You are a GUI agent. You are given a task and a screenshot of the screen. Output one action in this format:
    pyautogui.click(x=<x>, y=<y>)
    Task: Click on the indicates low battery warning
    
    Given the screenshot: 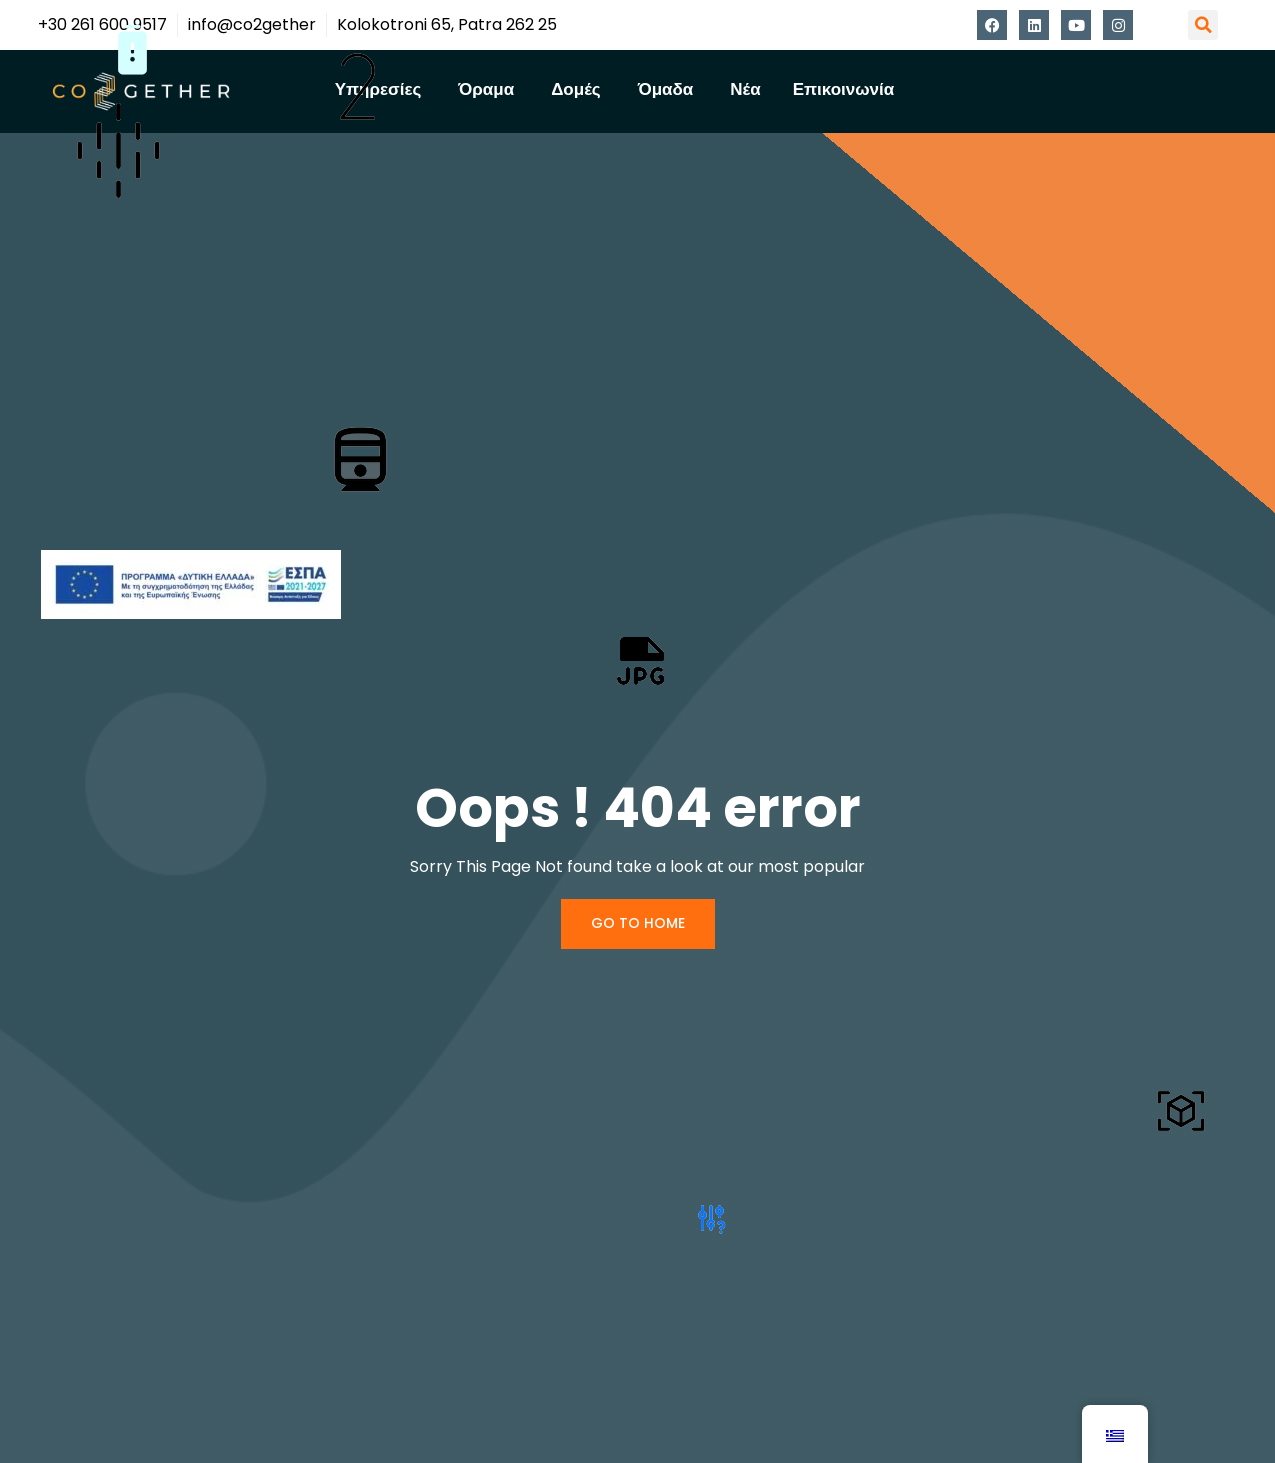 What is the action you would take?
    pyautogui.click(x=132, y=50)
    